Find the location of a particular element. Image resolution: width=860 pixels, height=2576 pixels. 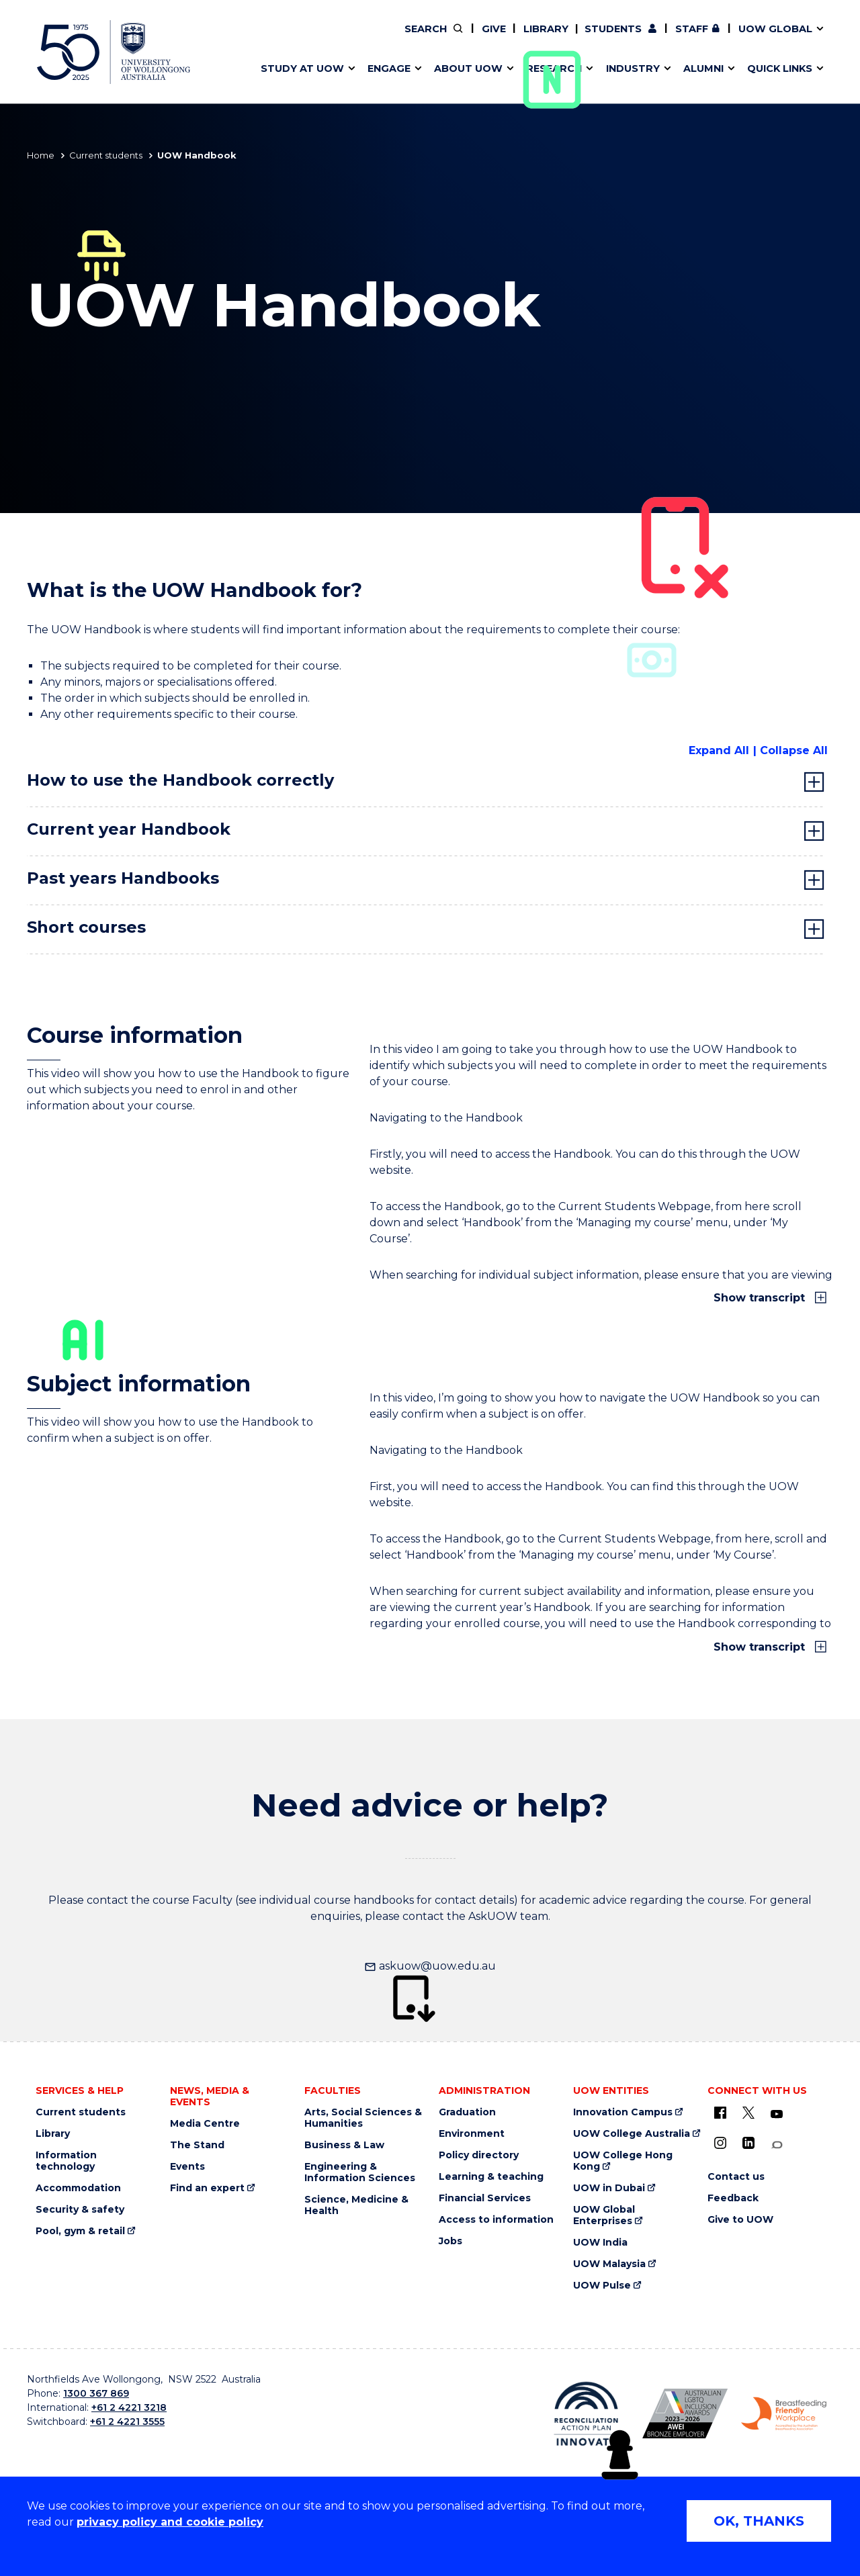

access AI-powered features is located at coordinates (83, 1340).